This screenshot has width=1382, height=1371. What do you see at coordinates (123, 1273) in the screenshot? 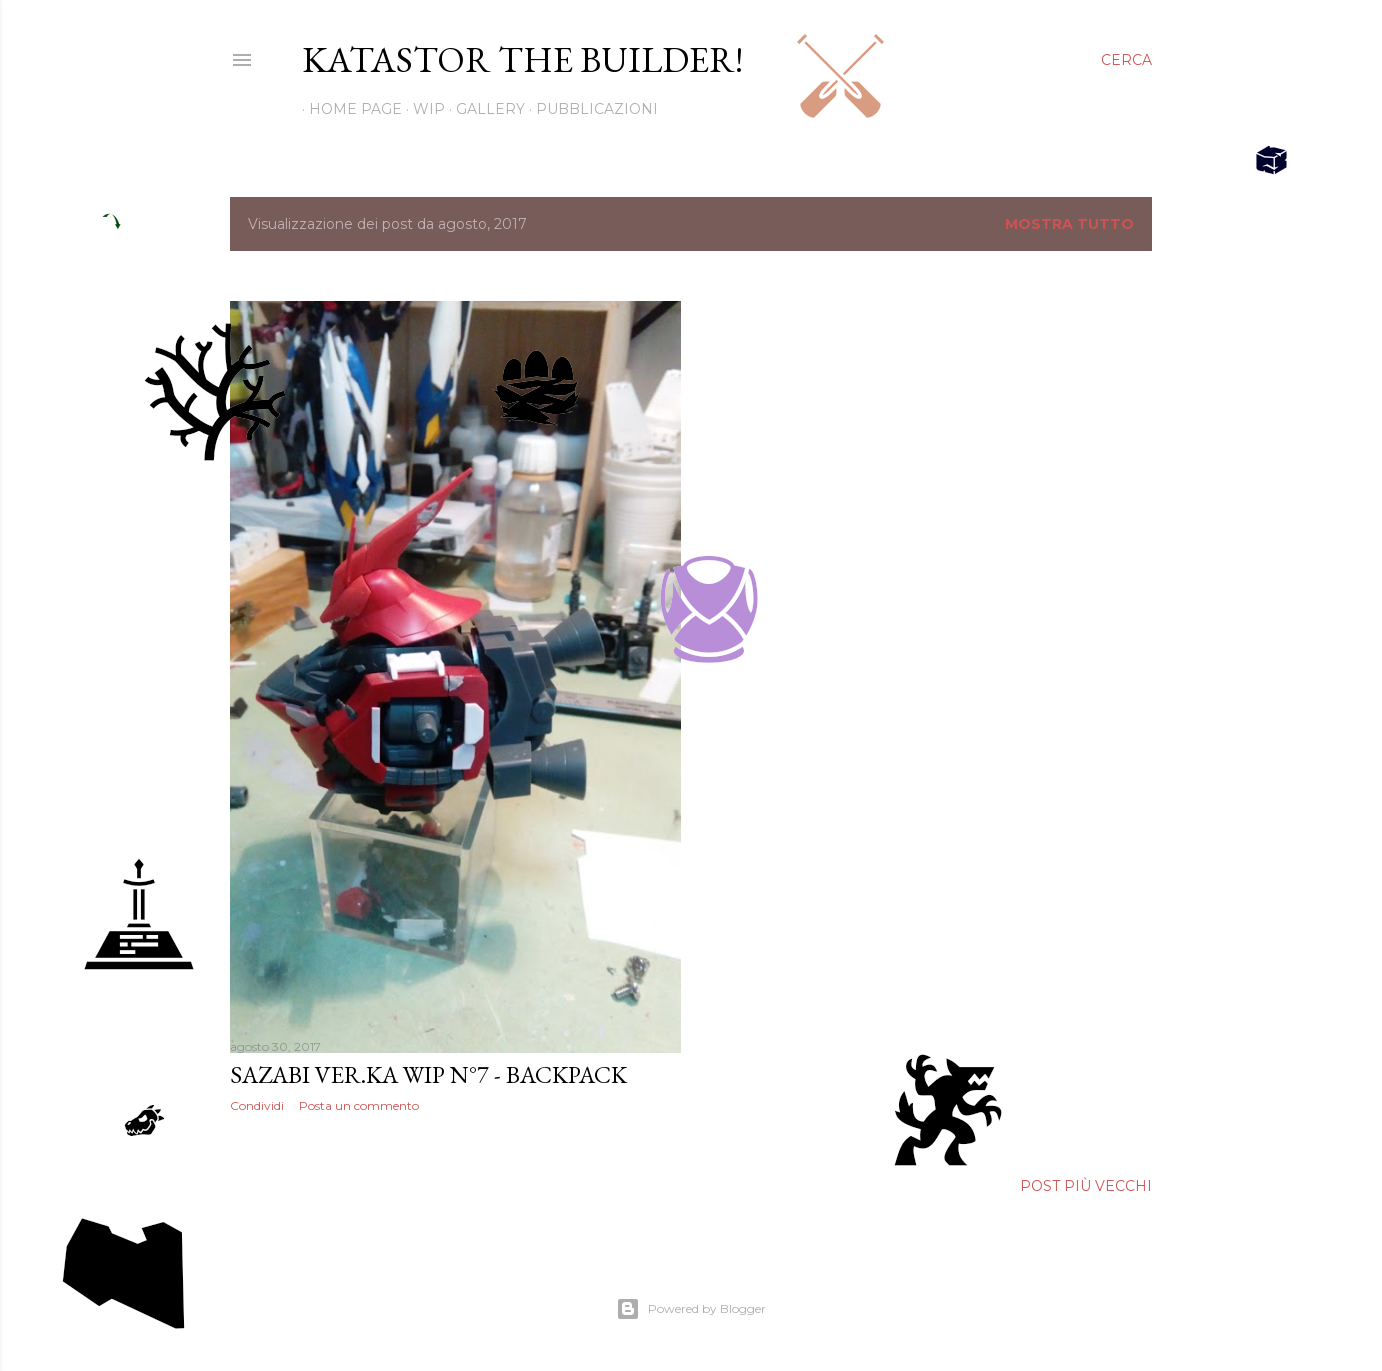
I see `select Libya on the map` at bounding box center [123, 1273].